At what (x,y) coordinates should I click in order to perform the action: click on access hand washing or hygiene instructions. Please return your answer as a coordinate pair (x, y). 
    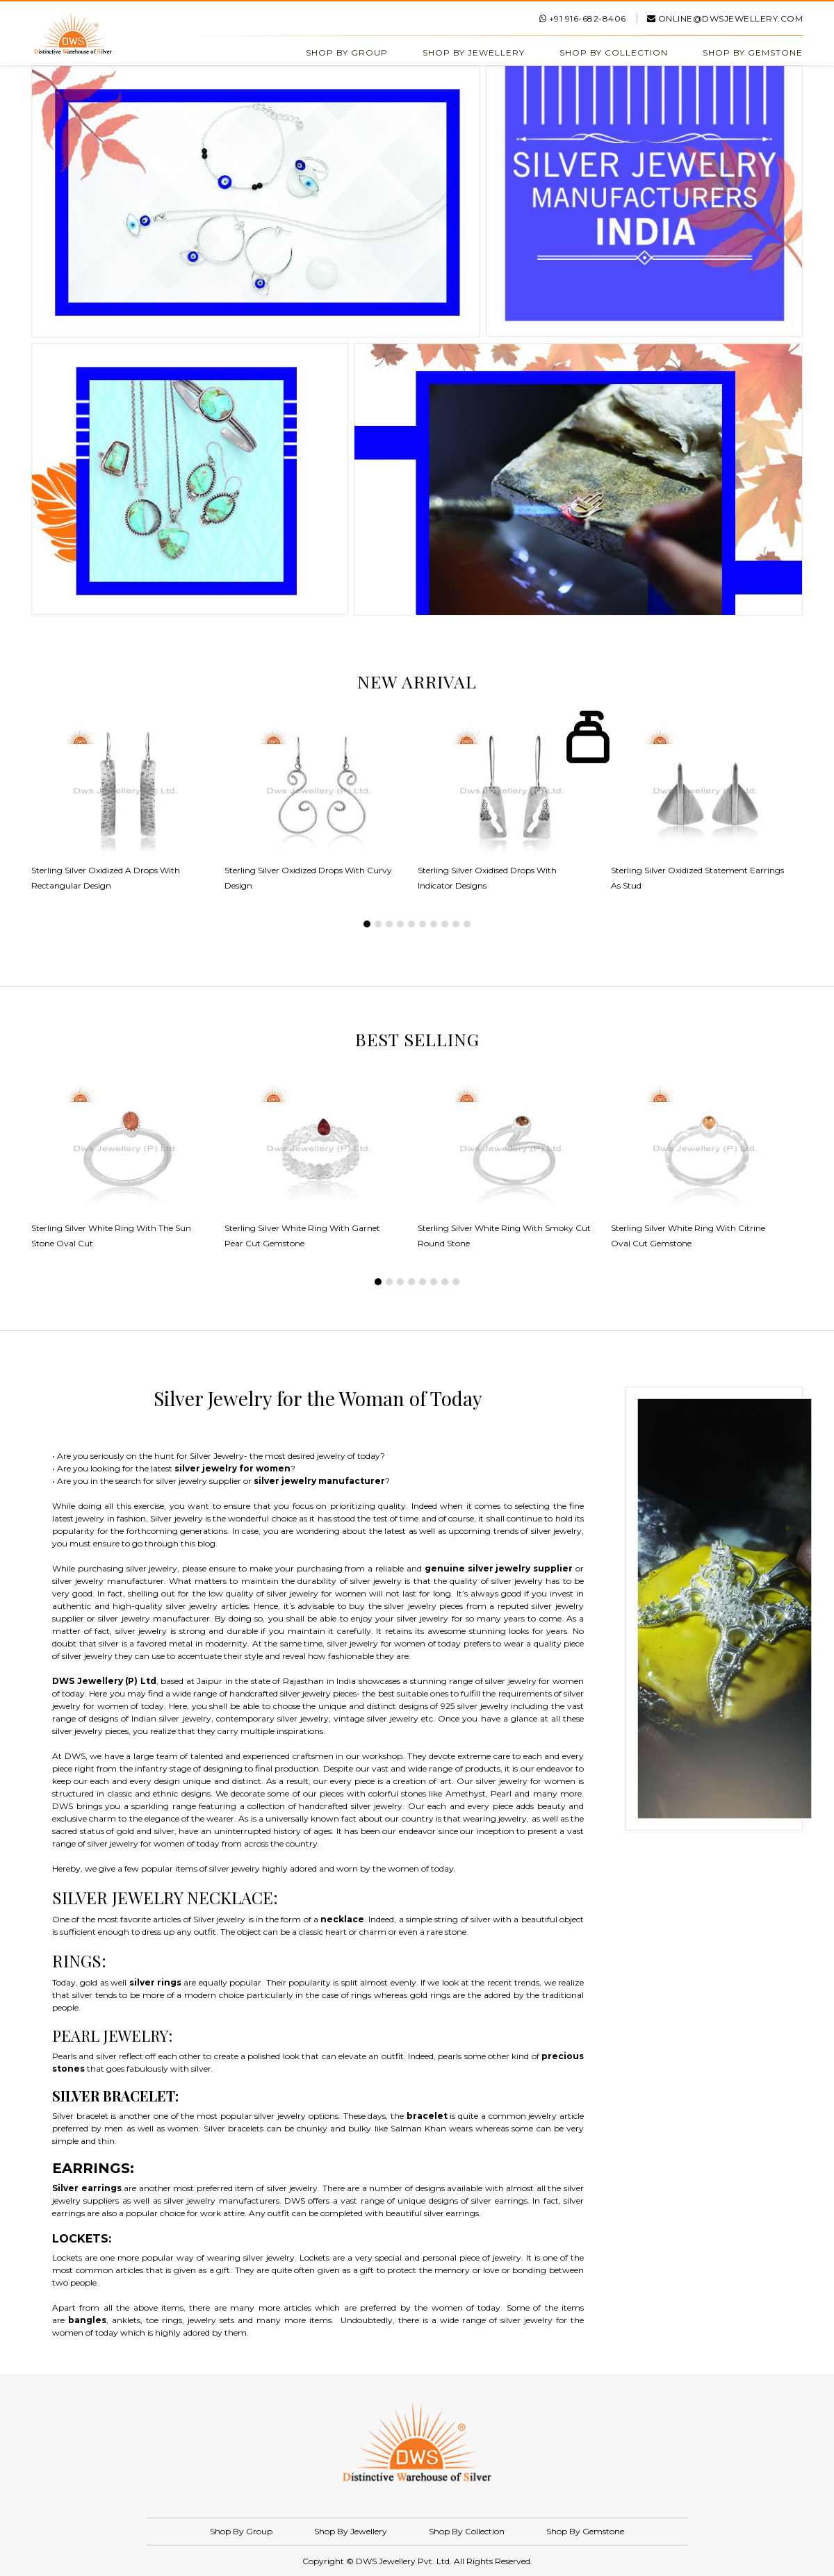
    Looking at the image, I should click on (588, 738).